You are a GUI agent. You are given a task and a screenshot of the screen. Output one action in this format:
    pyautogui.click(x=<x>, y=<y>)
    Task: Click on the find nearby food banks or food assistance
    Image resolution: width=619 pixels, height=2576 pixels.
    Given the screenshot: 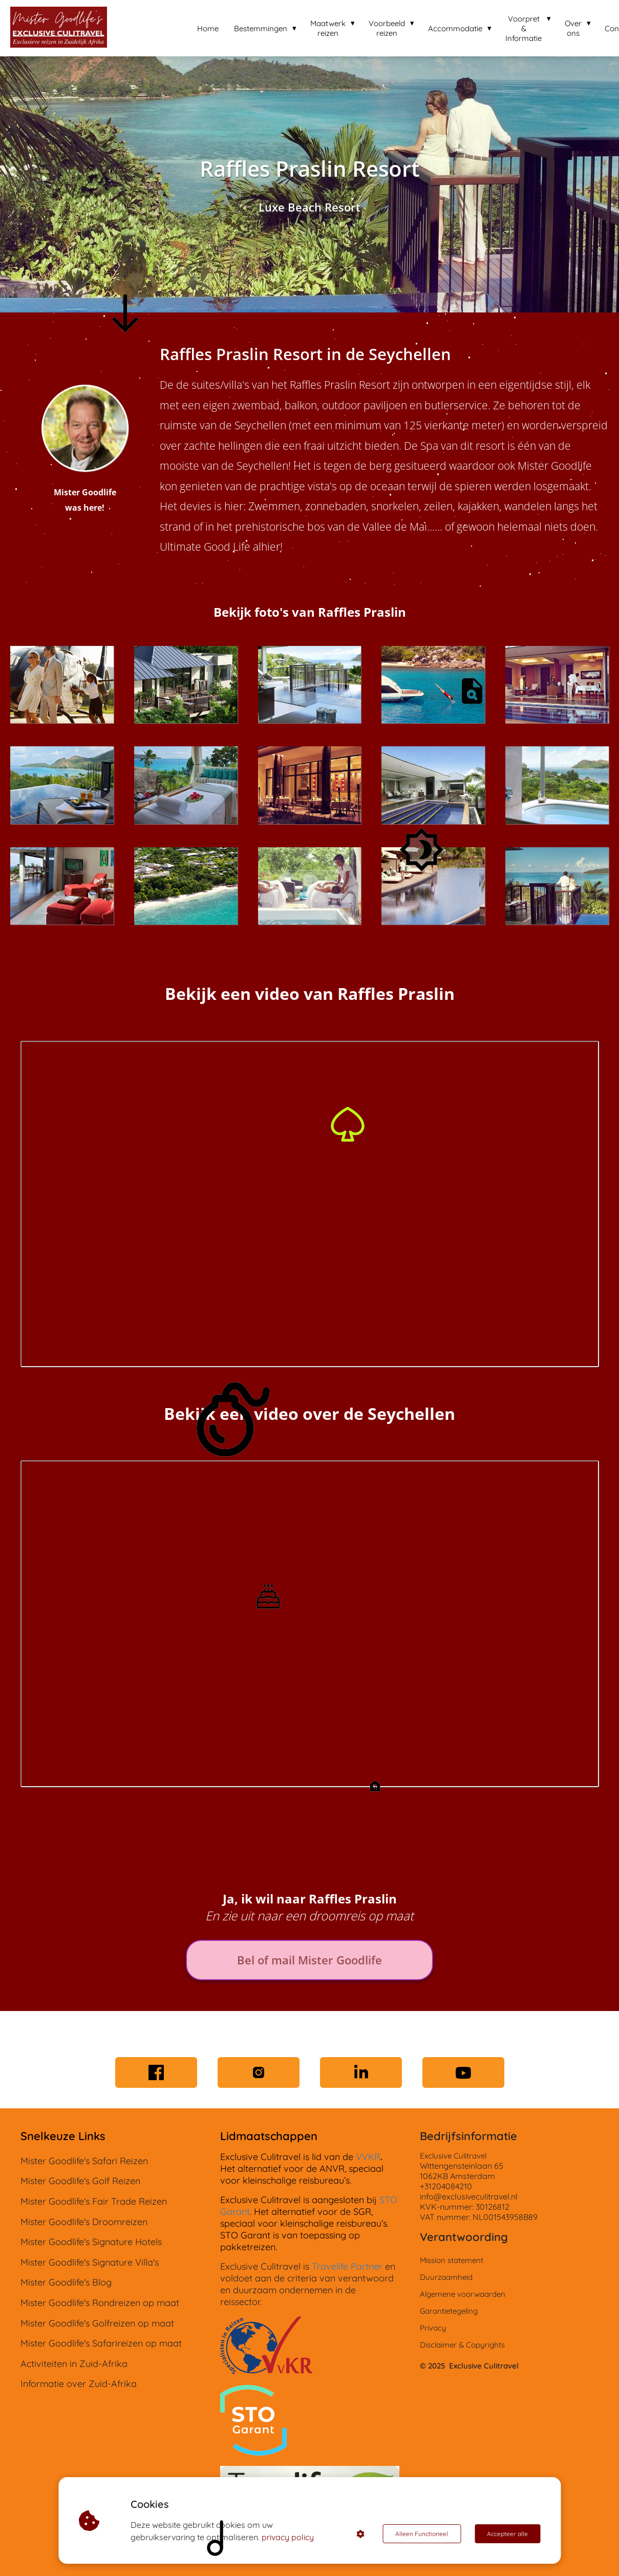 What is the action you would take?
    pyautogui.click(x=375, y=1786)
    